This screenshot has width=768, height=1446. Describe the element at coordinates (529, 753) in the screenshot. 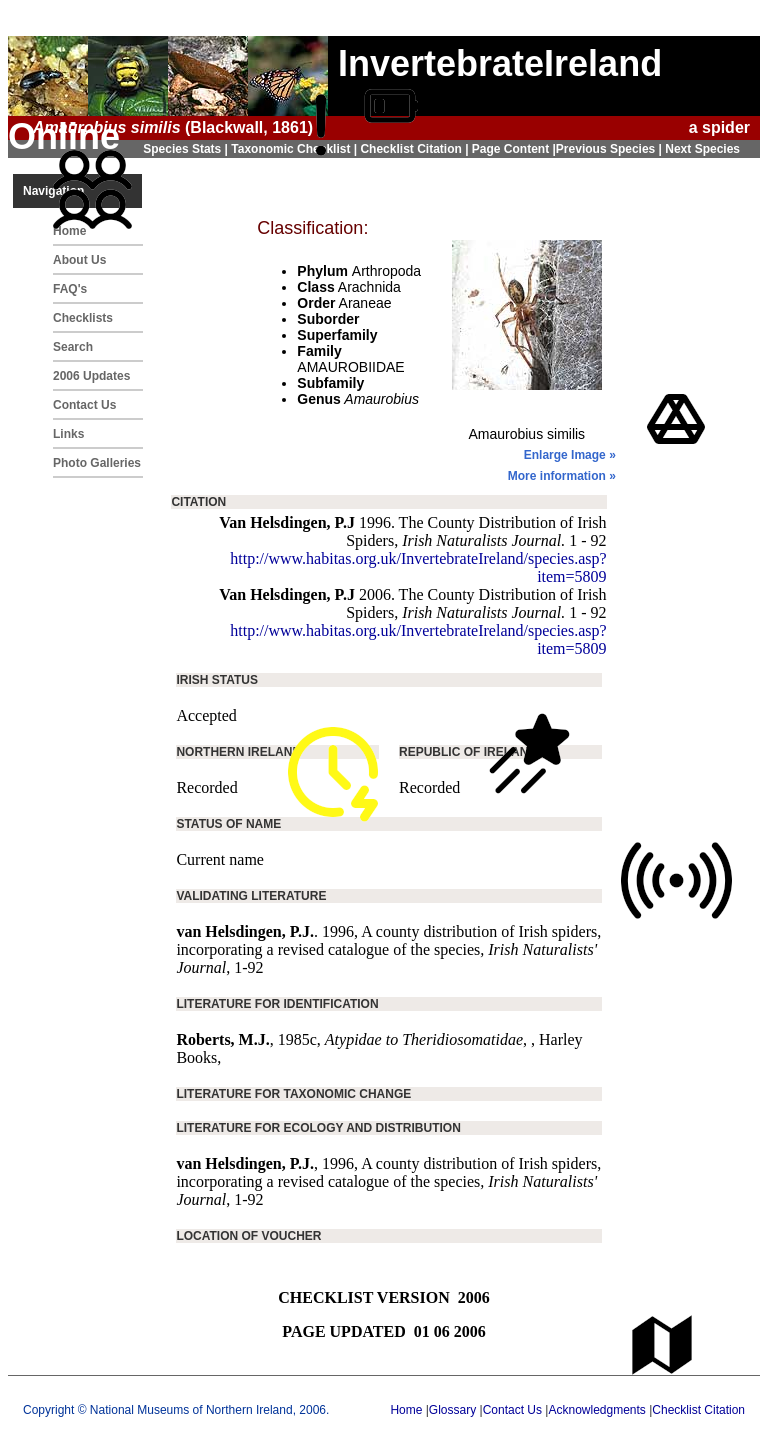

I see `mark as favorite or featured` at that location.